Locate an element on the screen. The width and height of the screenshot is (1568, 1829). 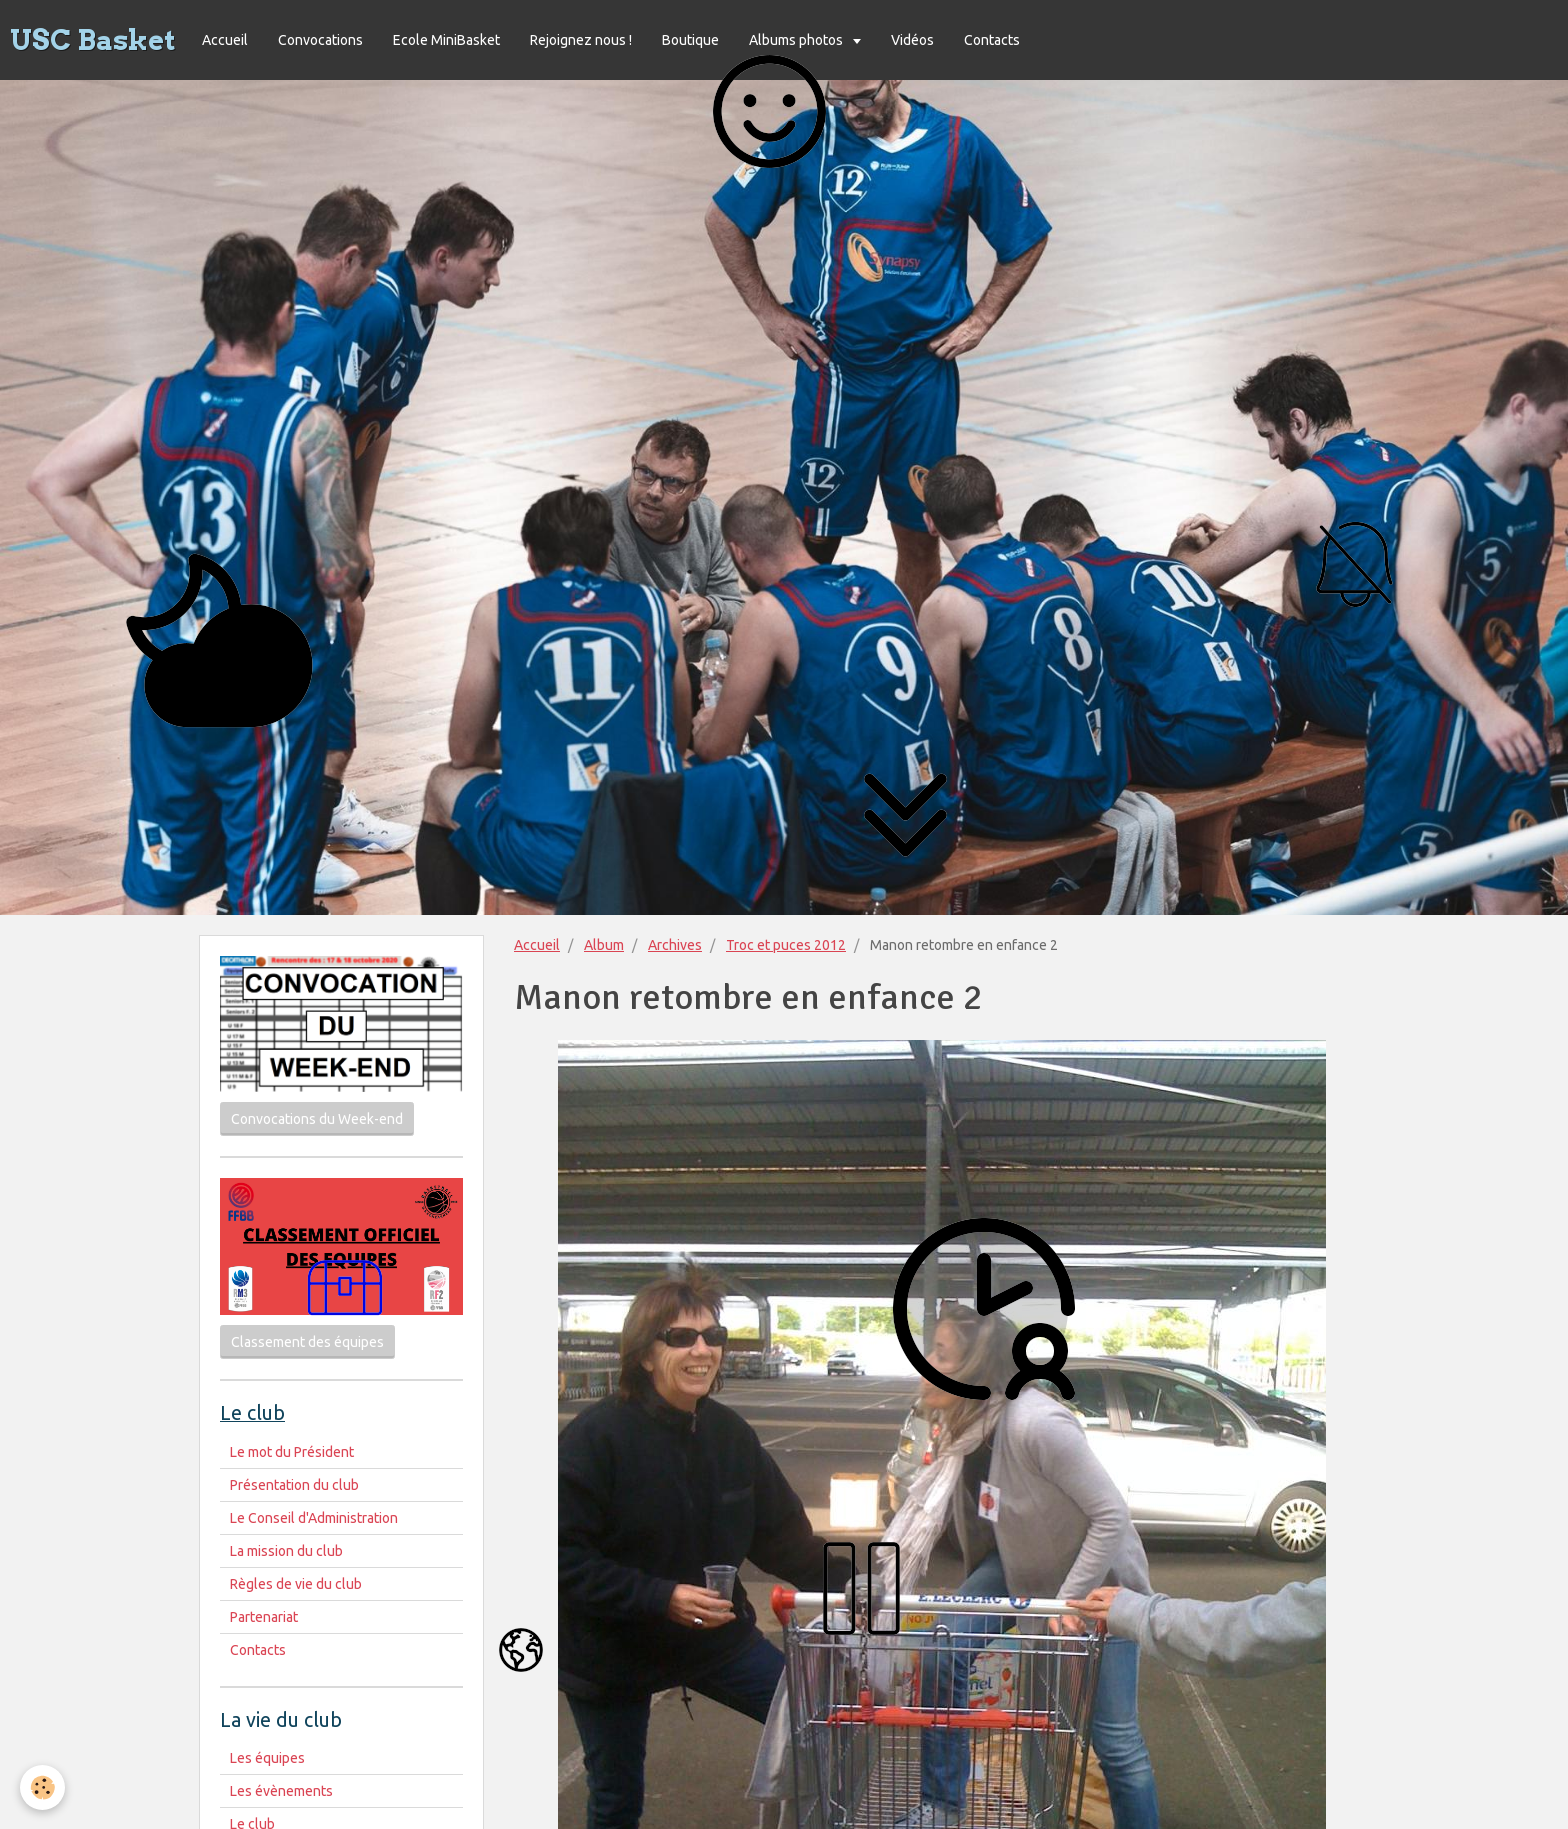
view user activity history is located at coordinates (984, 1309).